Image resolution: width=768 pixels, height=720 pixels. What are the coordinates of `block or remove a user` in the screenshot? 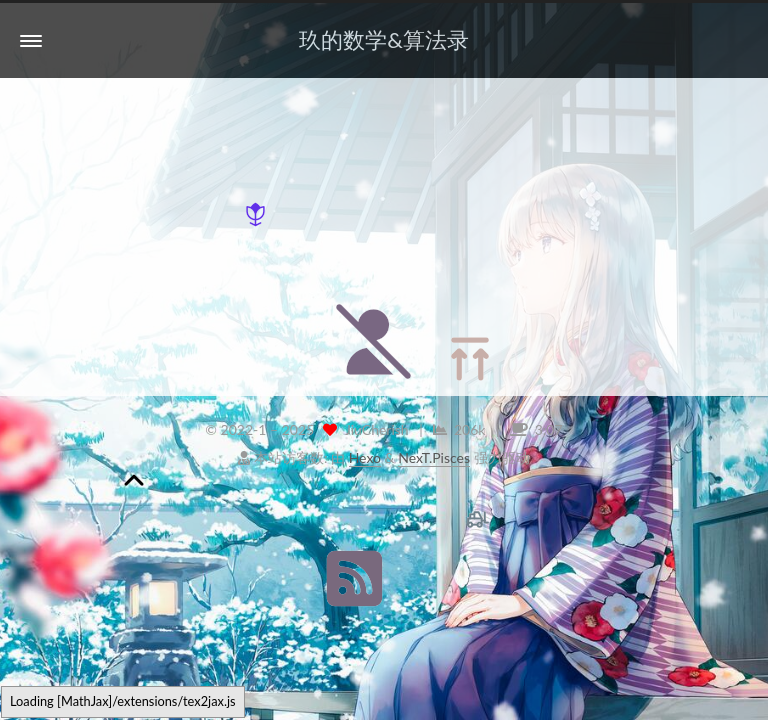 It's located at (373, 341).